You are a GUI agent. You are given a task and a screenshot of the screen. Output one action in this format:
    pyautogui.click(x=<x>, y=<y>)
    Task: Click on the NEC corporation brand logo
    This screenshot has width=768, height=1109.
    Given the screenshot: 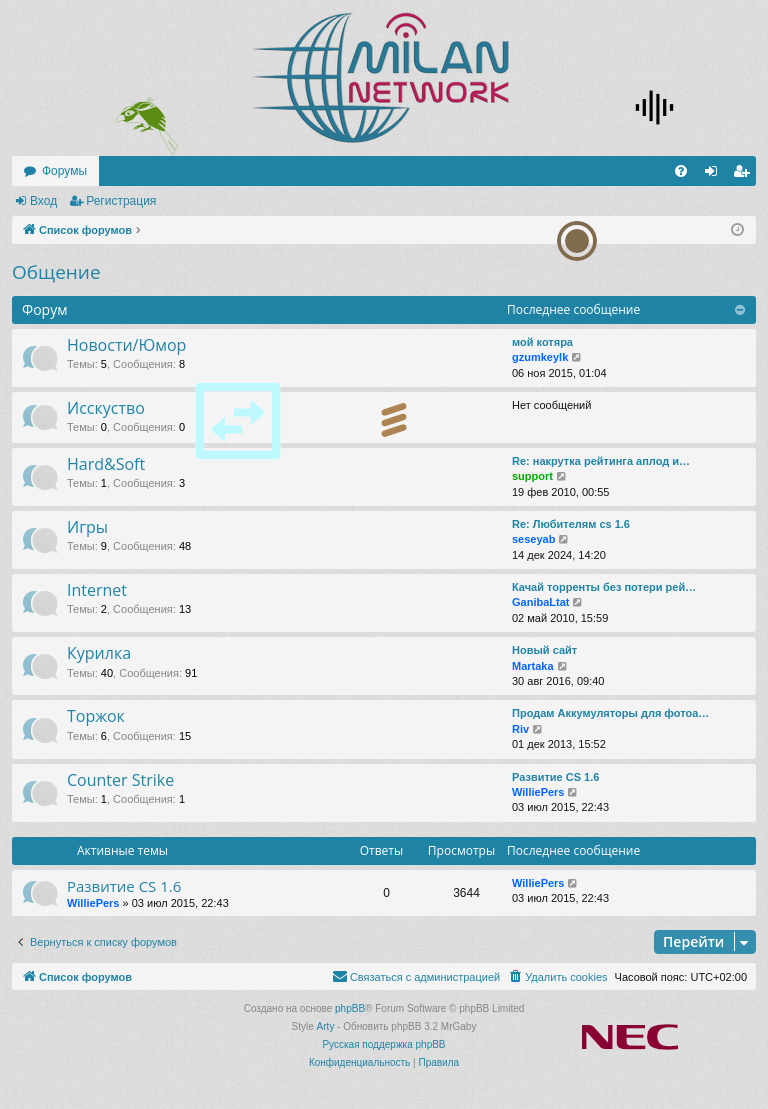 What is the action you would take?
    pyautogui.click(x=630, y=1037)
    